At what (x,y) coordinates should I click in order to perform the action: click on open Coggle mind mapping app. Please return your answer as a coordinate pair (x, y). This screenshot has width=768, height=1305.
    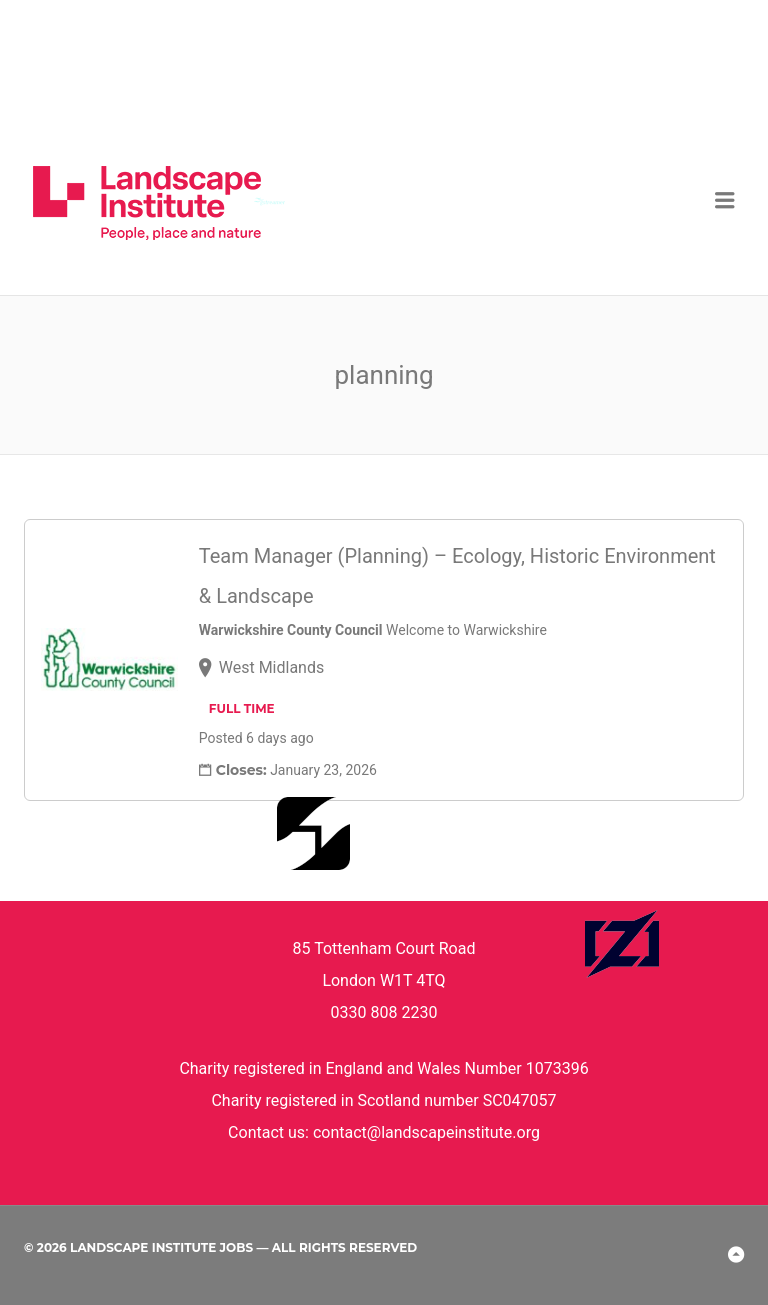
    Looking at the image, I should click on (313, 833).